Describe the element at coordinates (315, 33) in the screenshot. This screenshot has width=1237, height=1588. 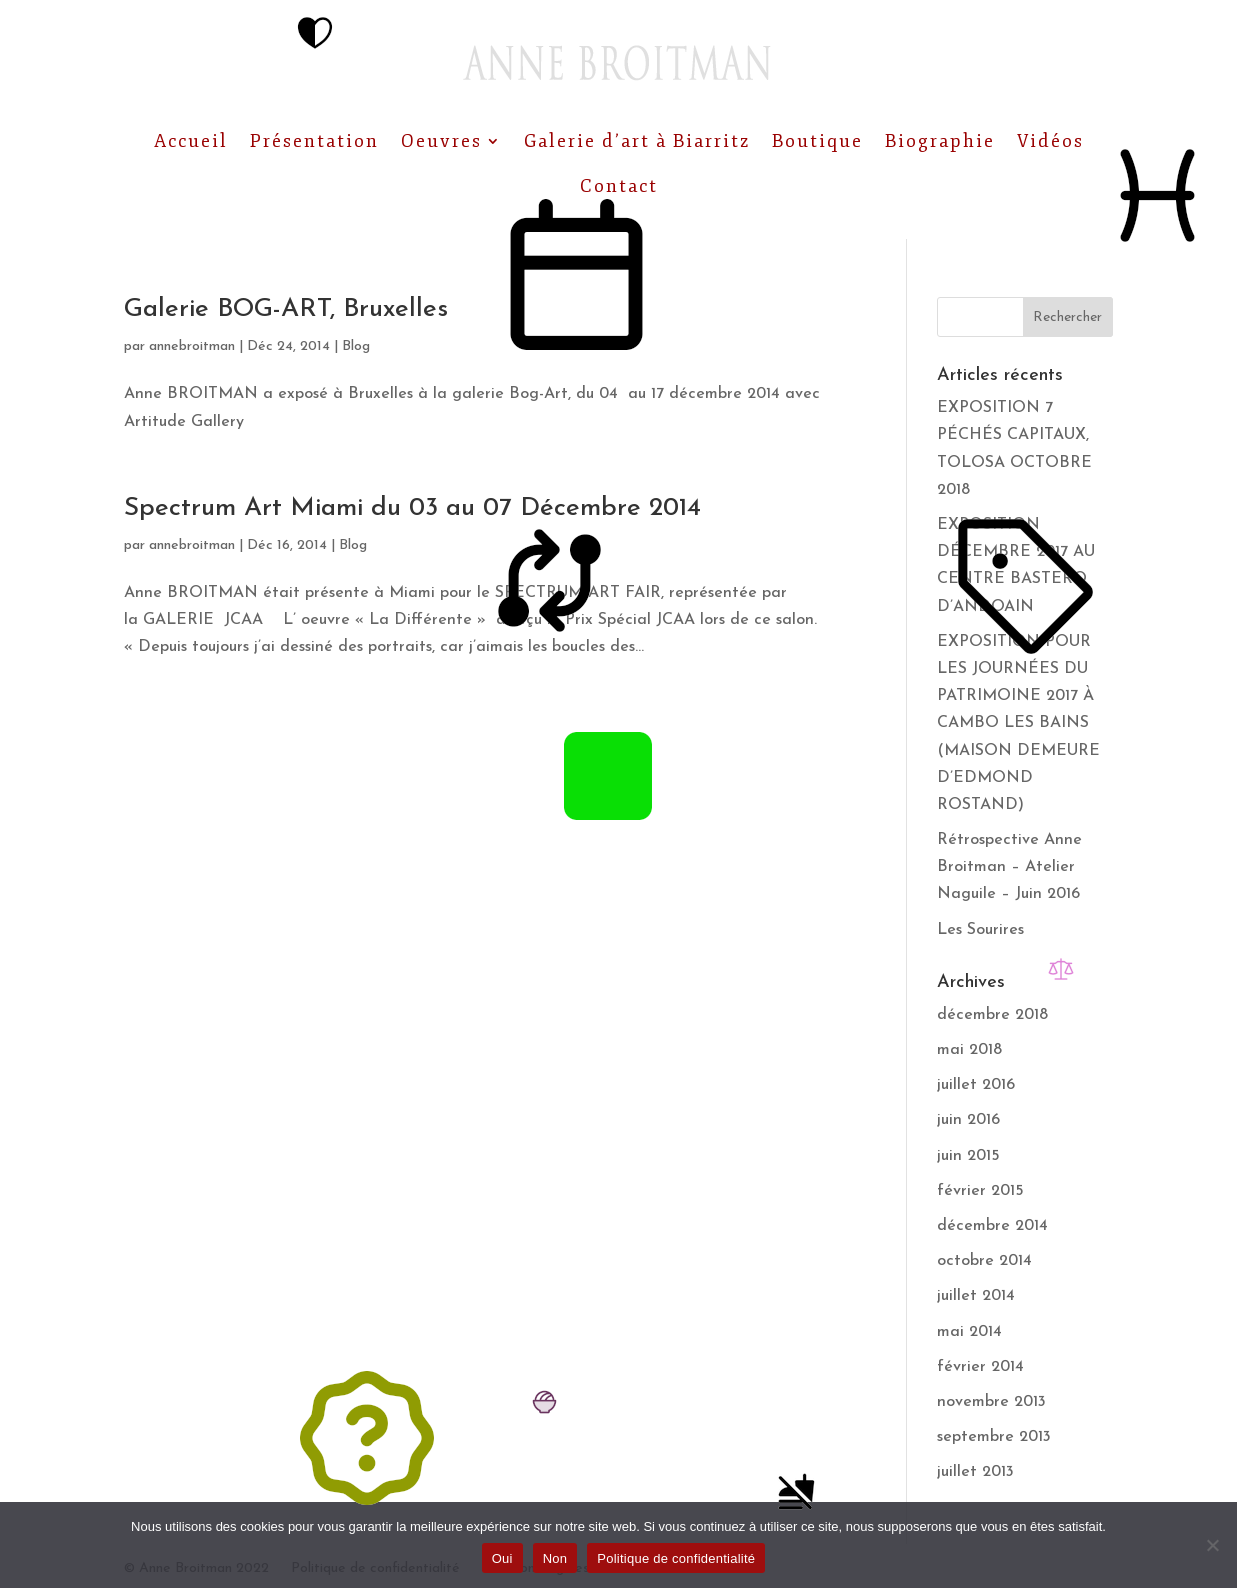
I see `indicates partial like or favorite status` at that location.